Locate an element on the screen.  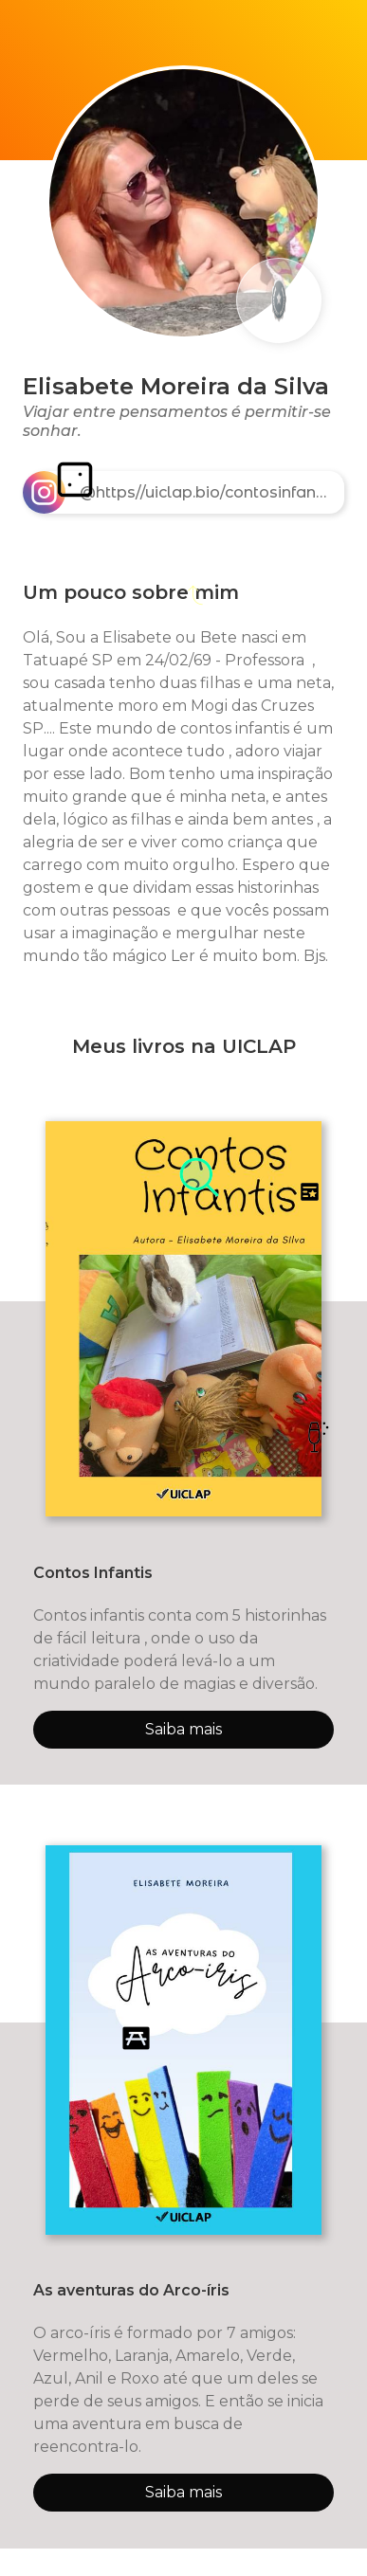
celebrate an achievement or milestone is located at coordinates (315, 1437).